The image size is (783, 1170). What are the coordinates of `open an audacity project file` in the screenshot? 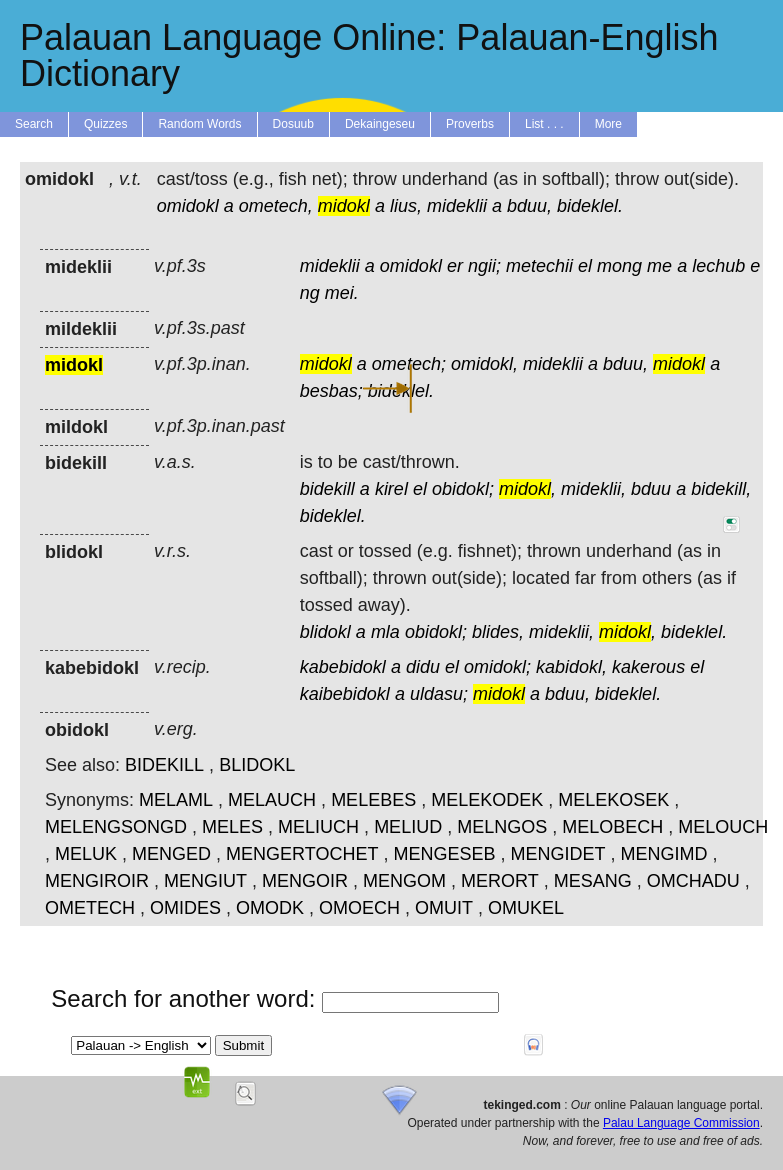 It's located at (533, 1044).